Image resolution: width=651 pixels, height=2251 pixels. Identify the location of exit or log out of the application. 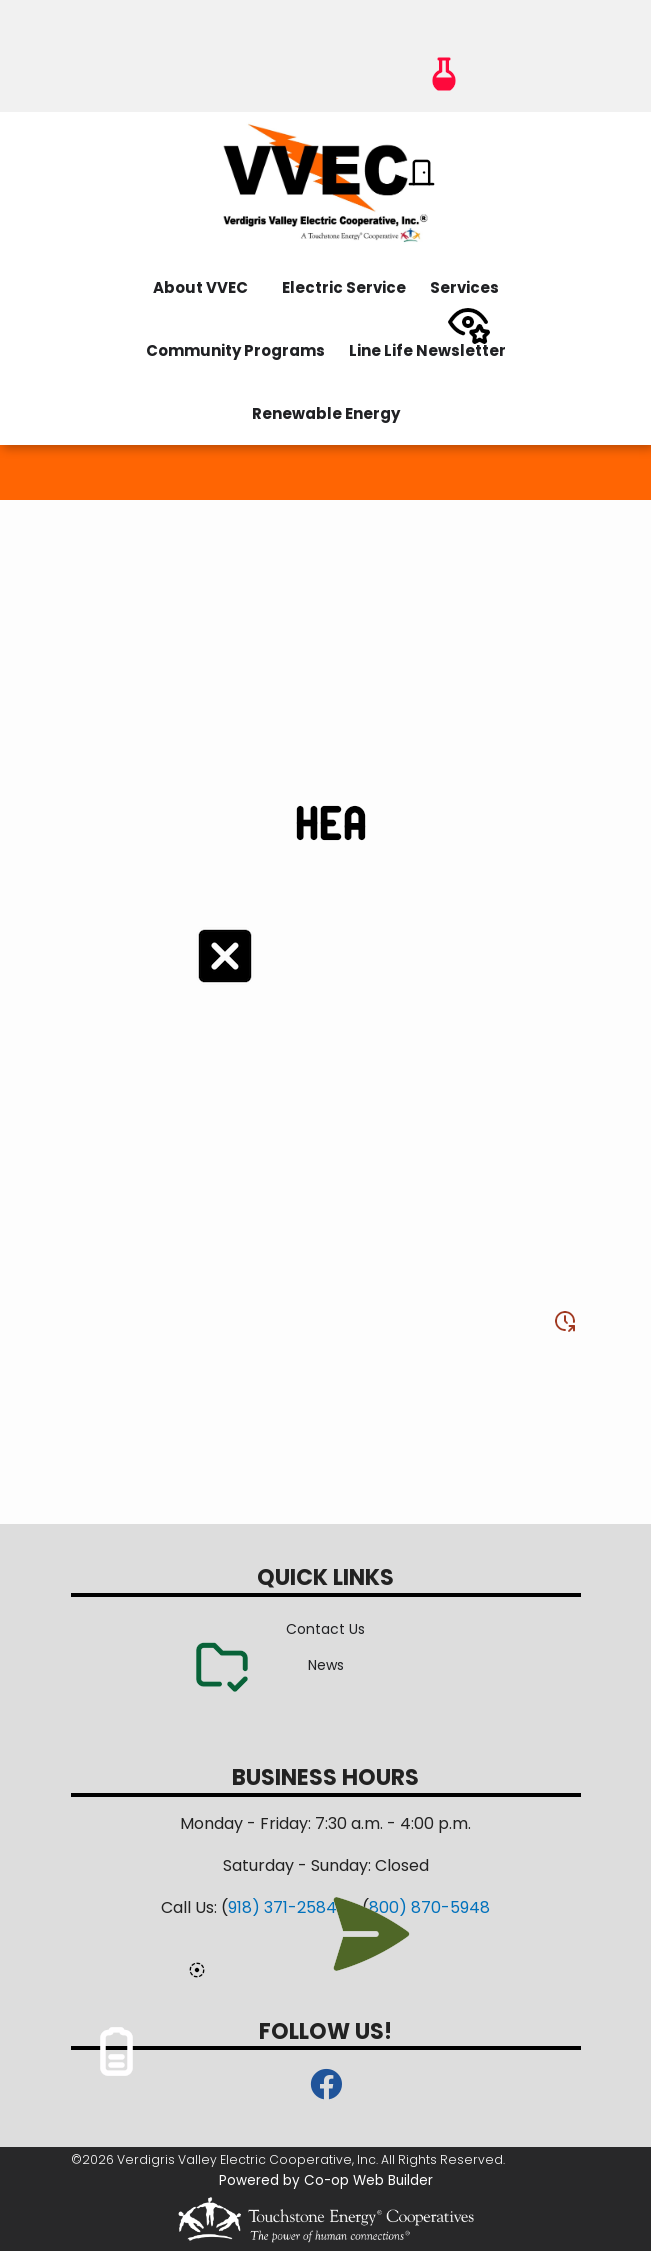
(421, 172).